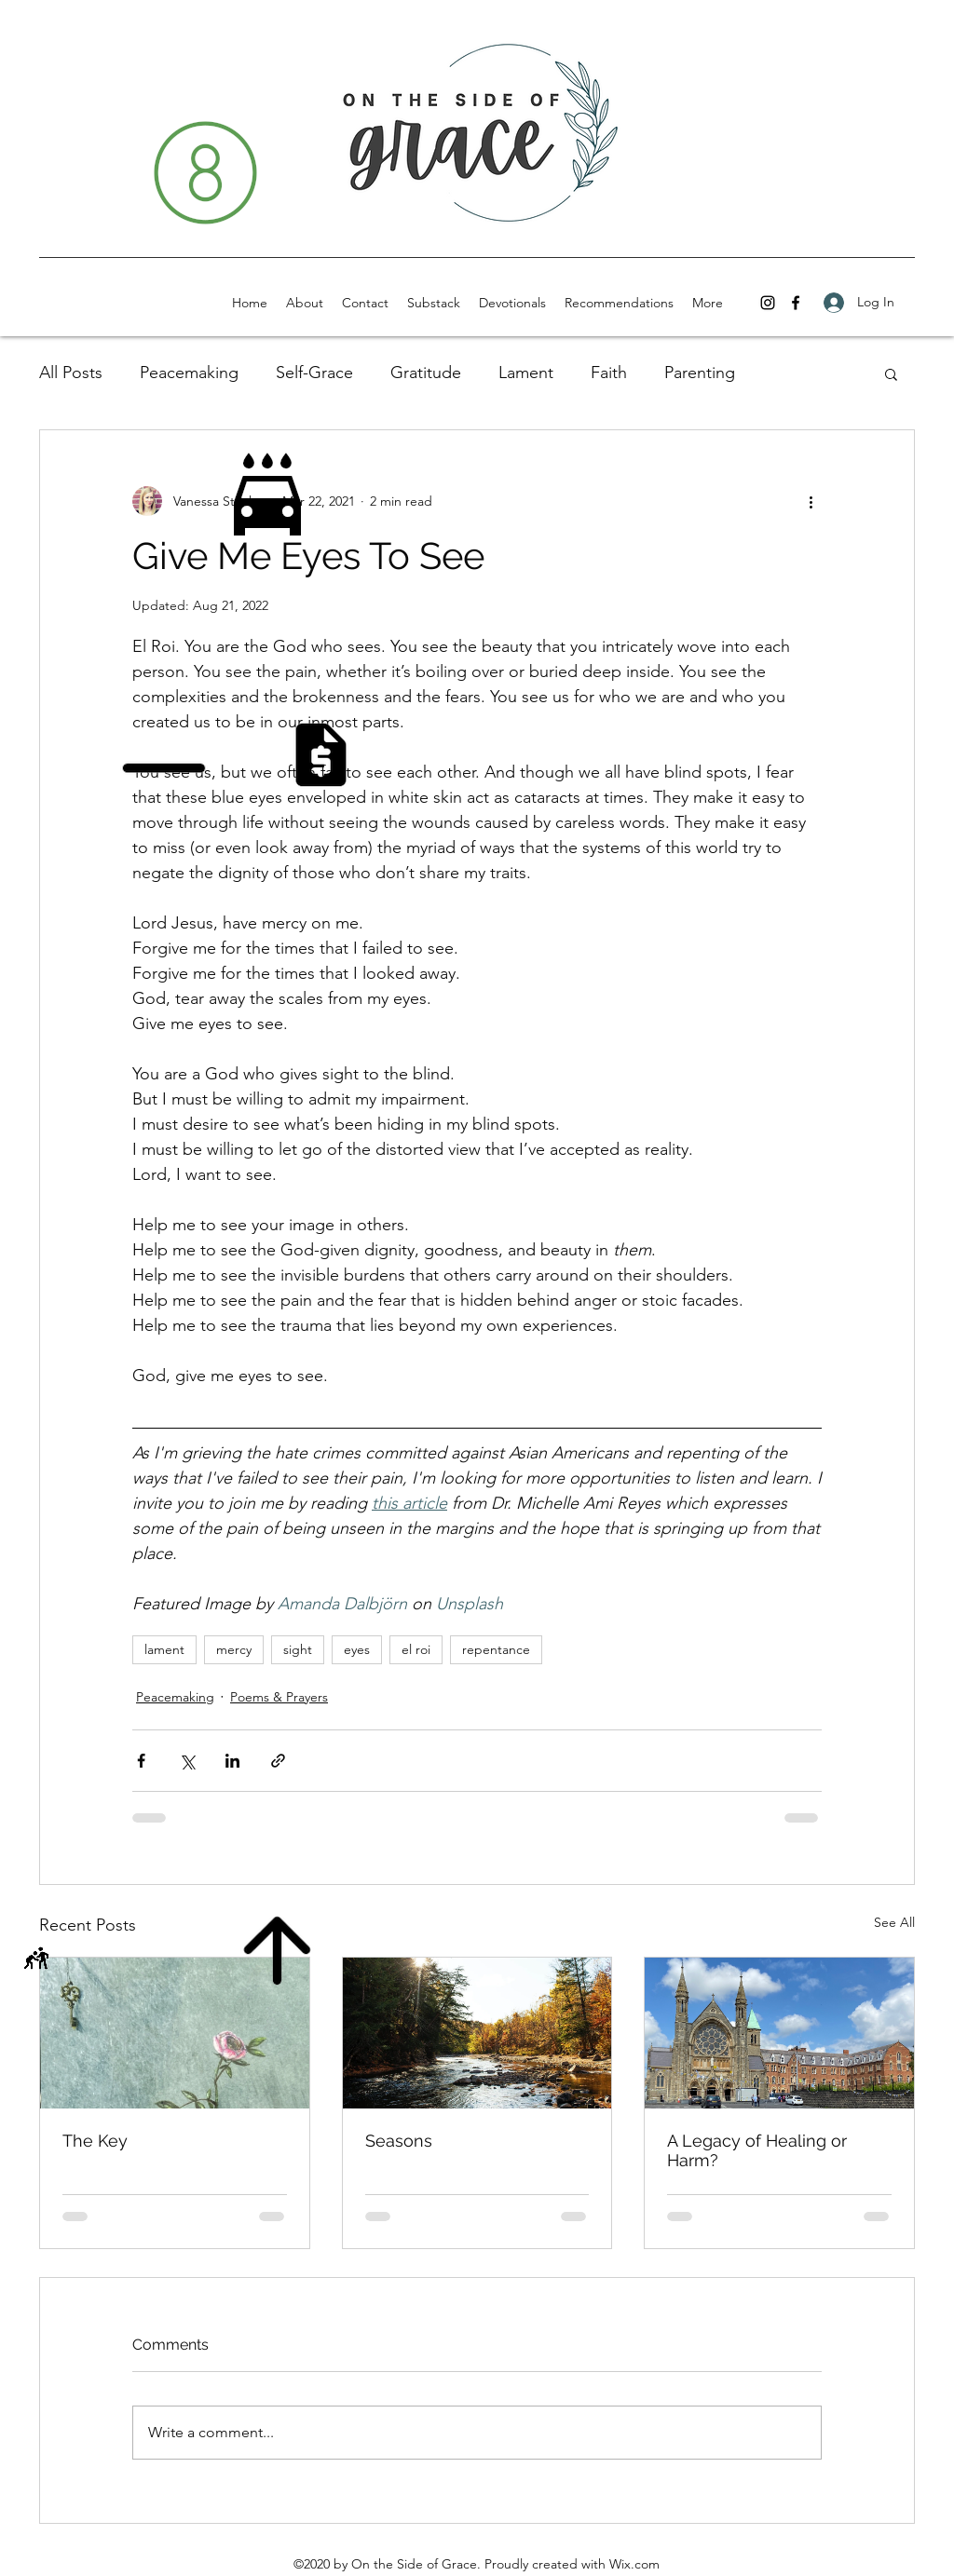 This screenshot has width=954, height=2576. What do you see at coordinates (35, 1959) in the screenshot?
I see `access kabaddi sports content` at bounding box center [35, 1959].